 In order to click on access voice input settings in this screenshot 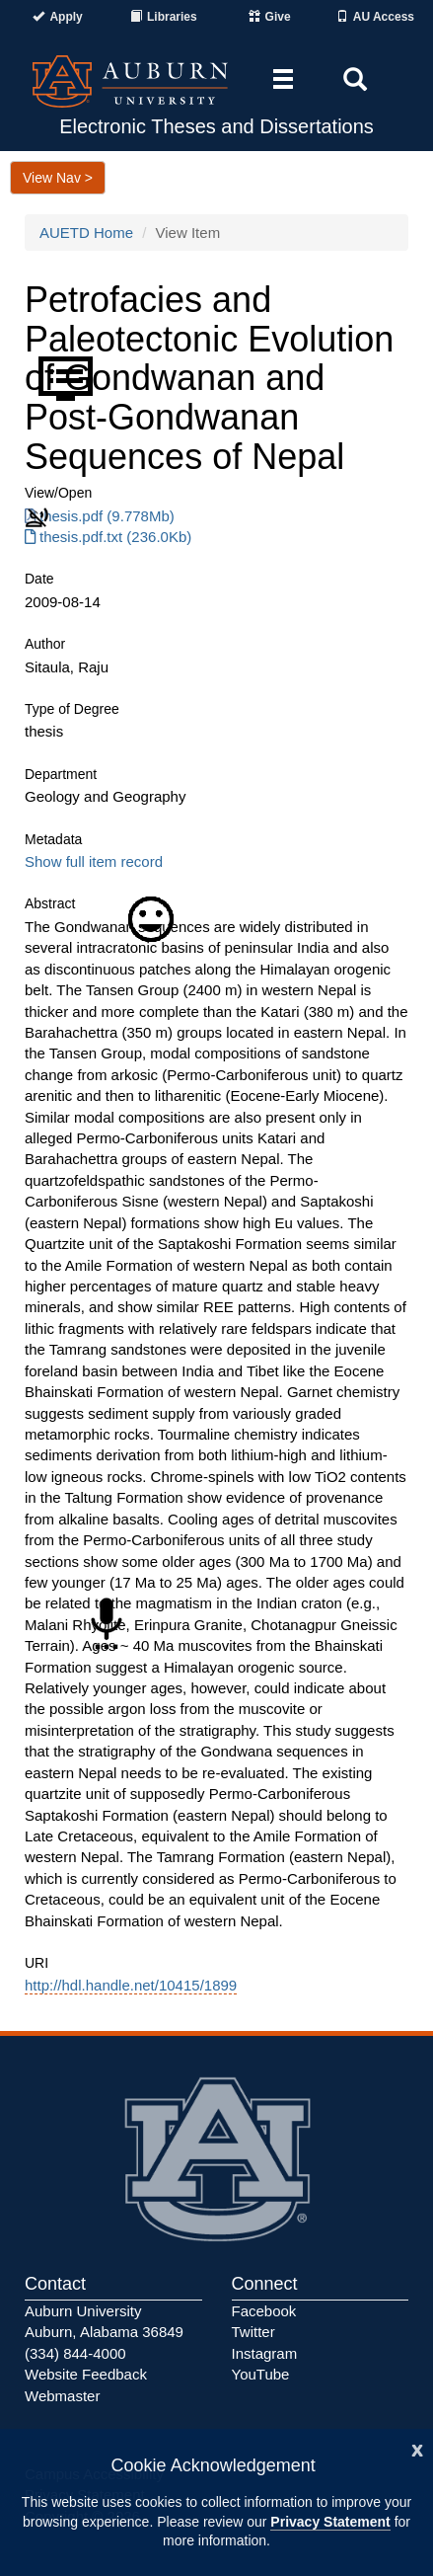, I will do `click(107, 1622)`.